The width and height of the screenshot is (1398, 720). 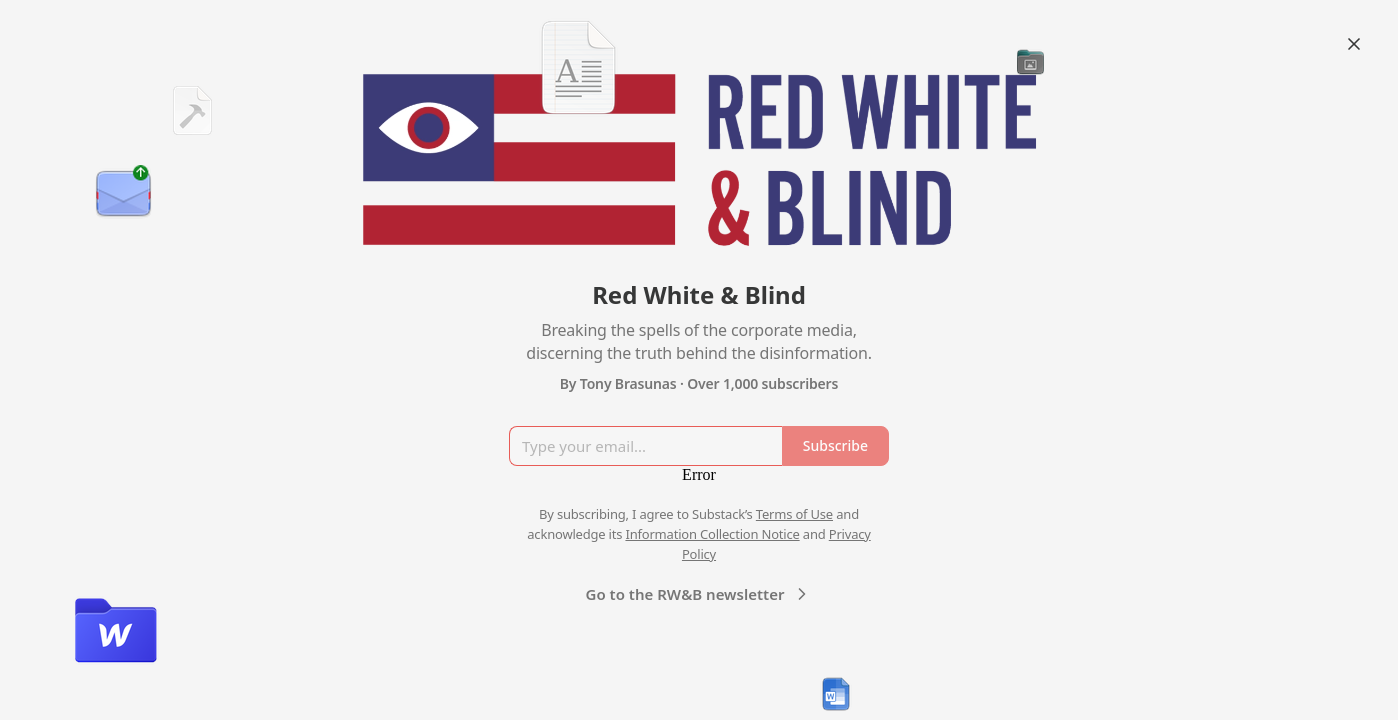 What do you see at coordinates (578, 67) in the screenshot?
I see `open a rich text document` at bounding box center [578, 67].